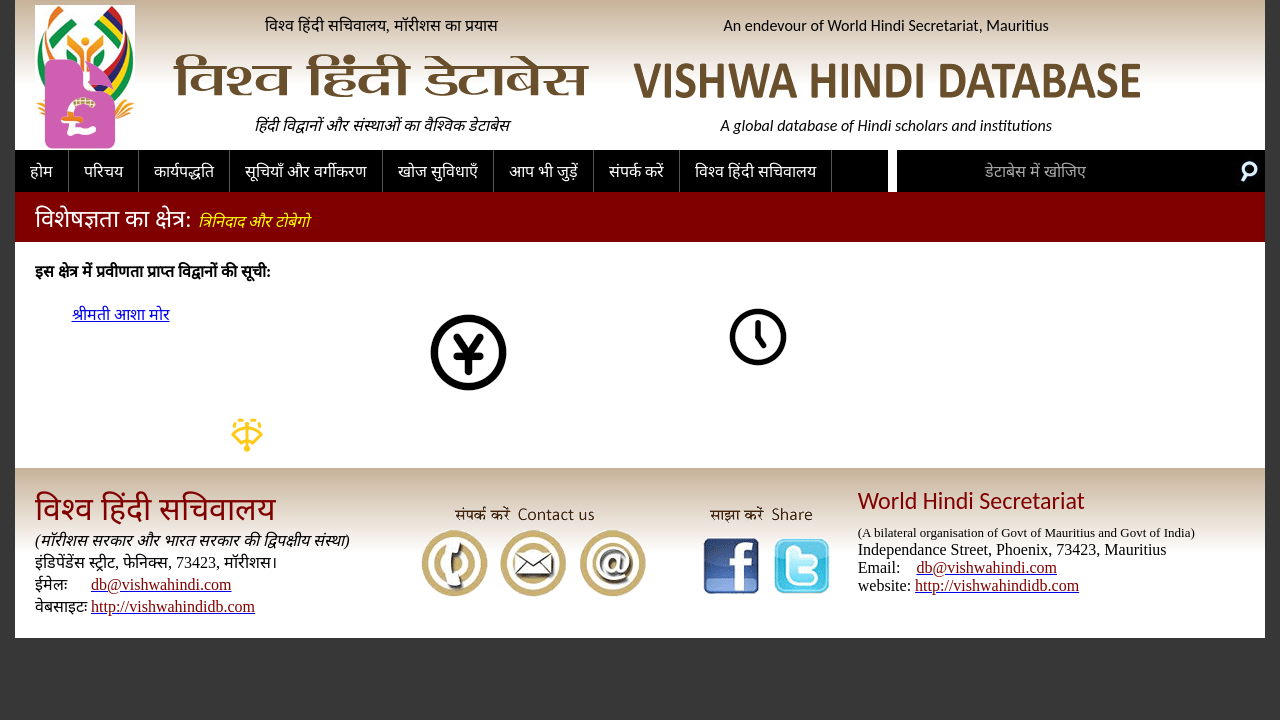 The image size is (1280, 720). Describe the element at coordinates (468, 352) in the screenshot. I see `make a payment in chinese yuan` at that location.